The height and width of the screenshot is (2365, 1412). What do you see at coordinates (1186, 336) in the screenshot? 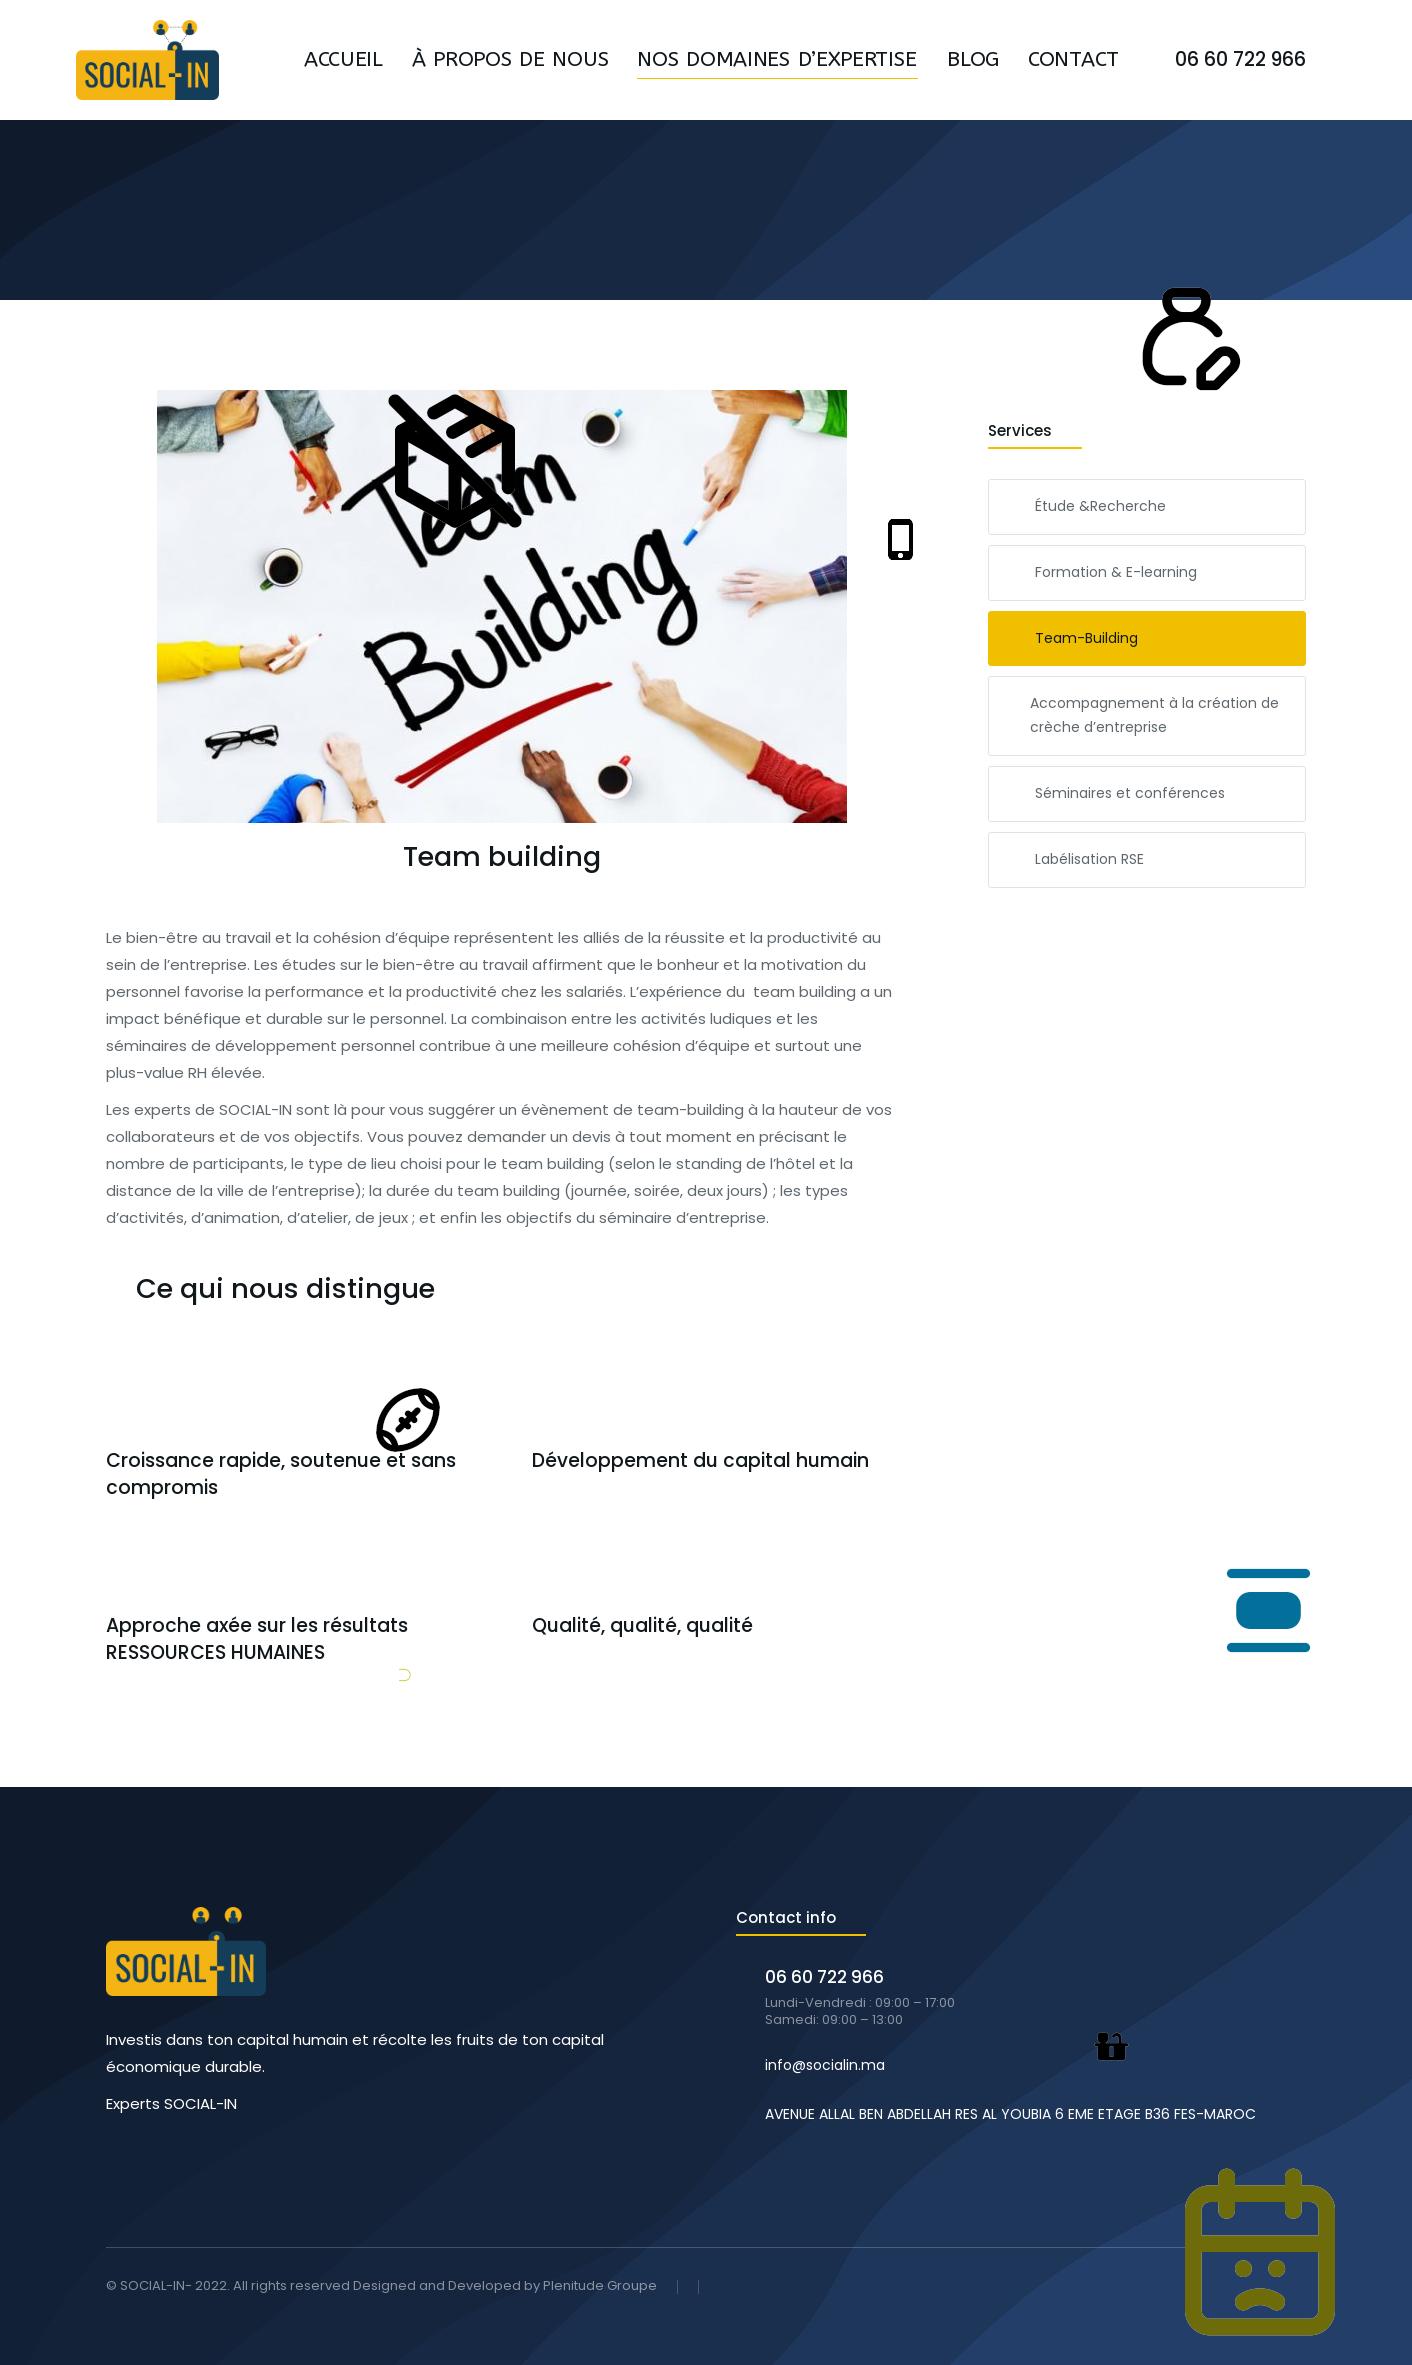
I see `edit budget or savings details` at bounding box center [1186, 336].